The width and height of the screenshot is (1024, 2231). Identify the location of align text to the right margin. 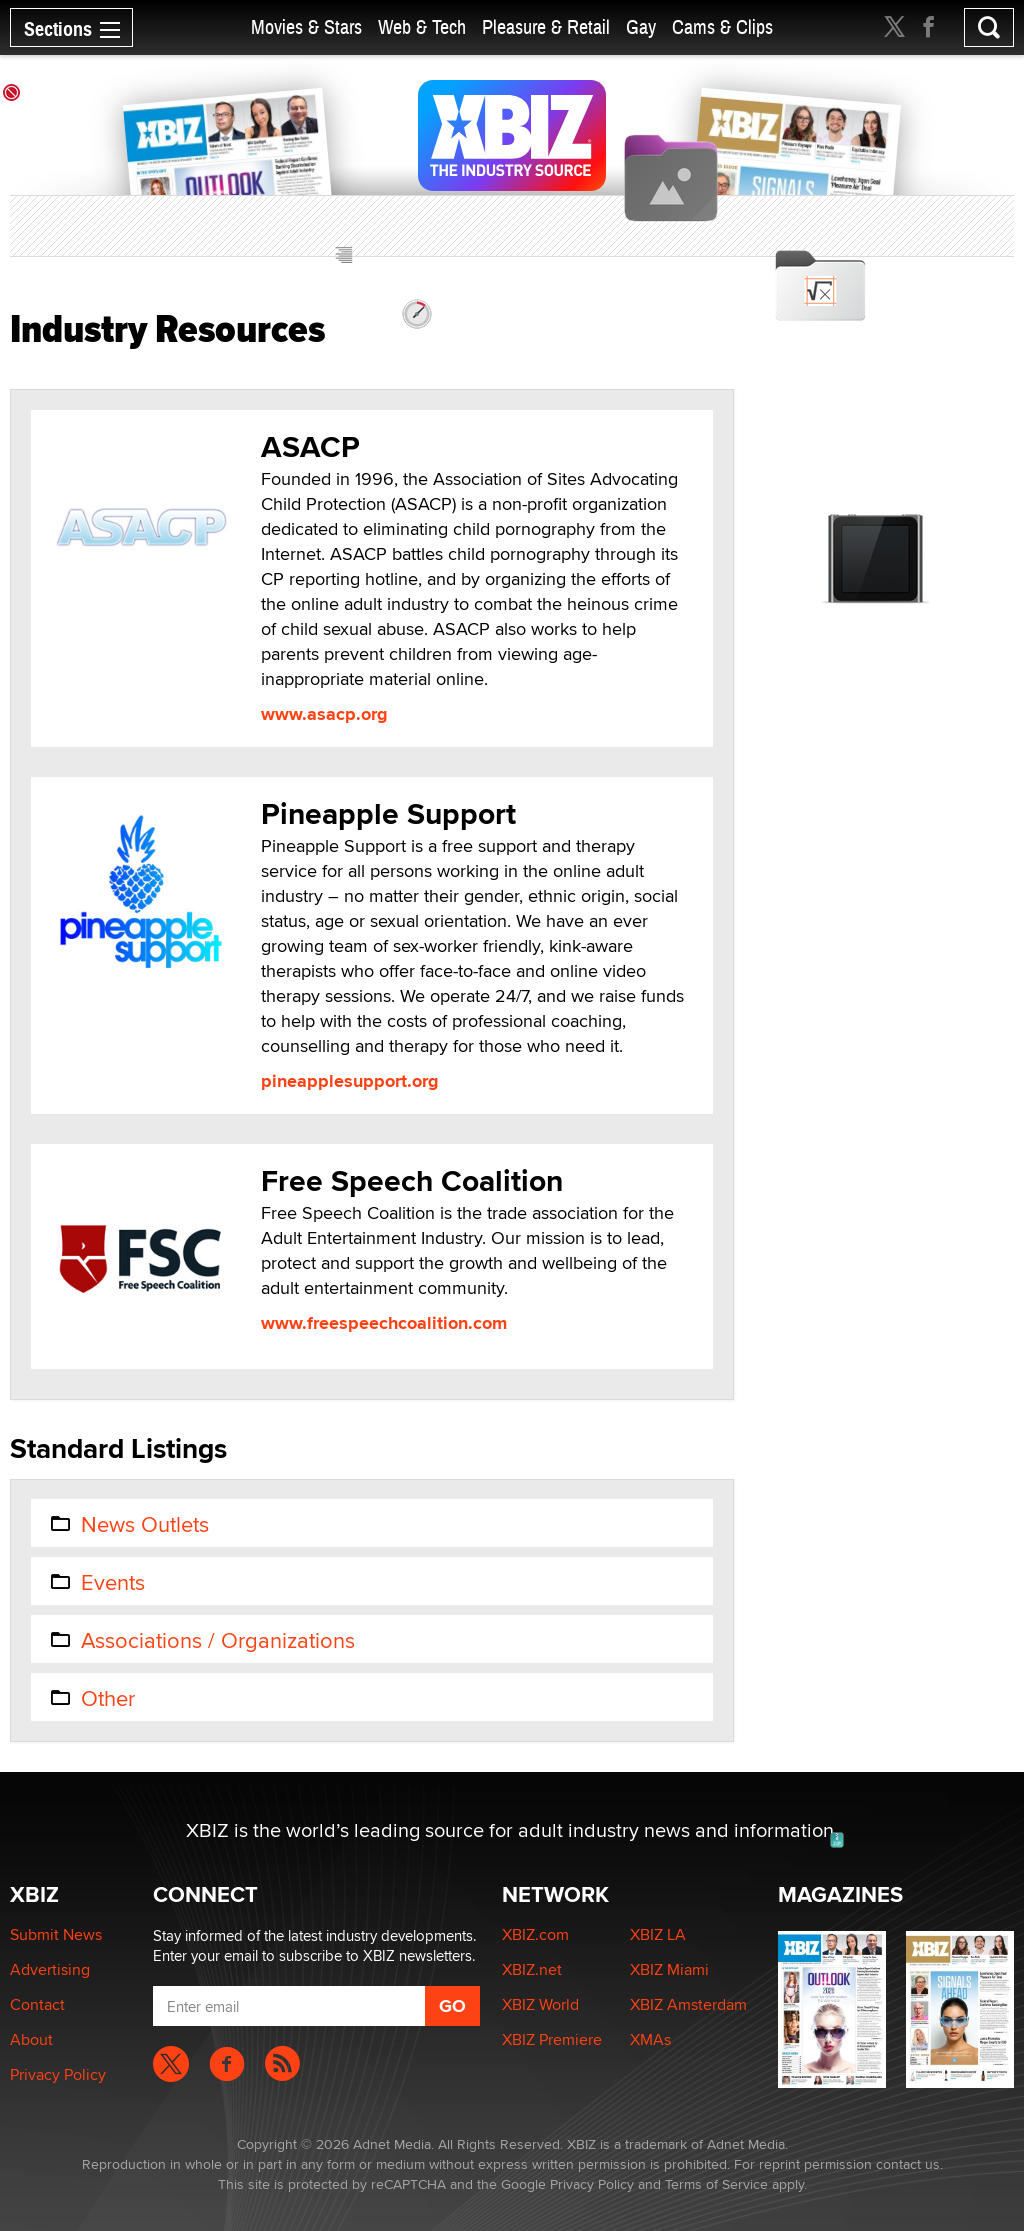
(344, 255).